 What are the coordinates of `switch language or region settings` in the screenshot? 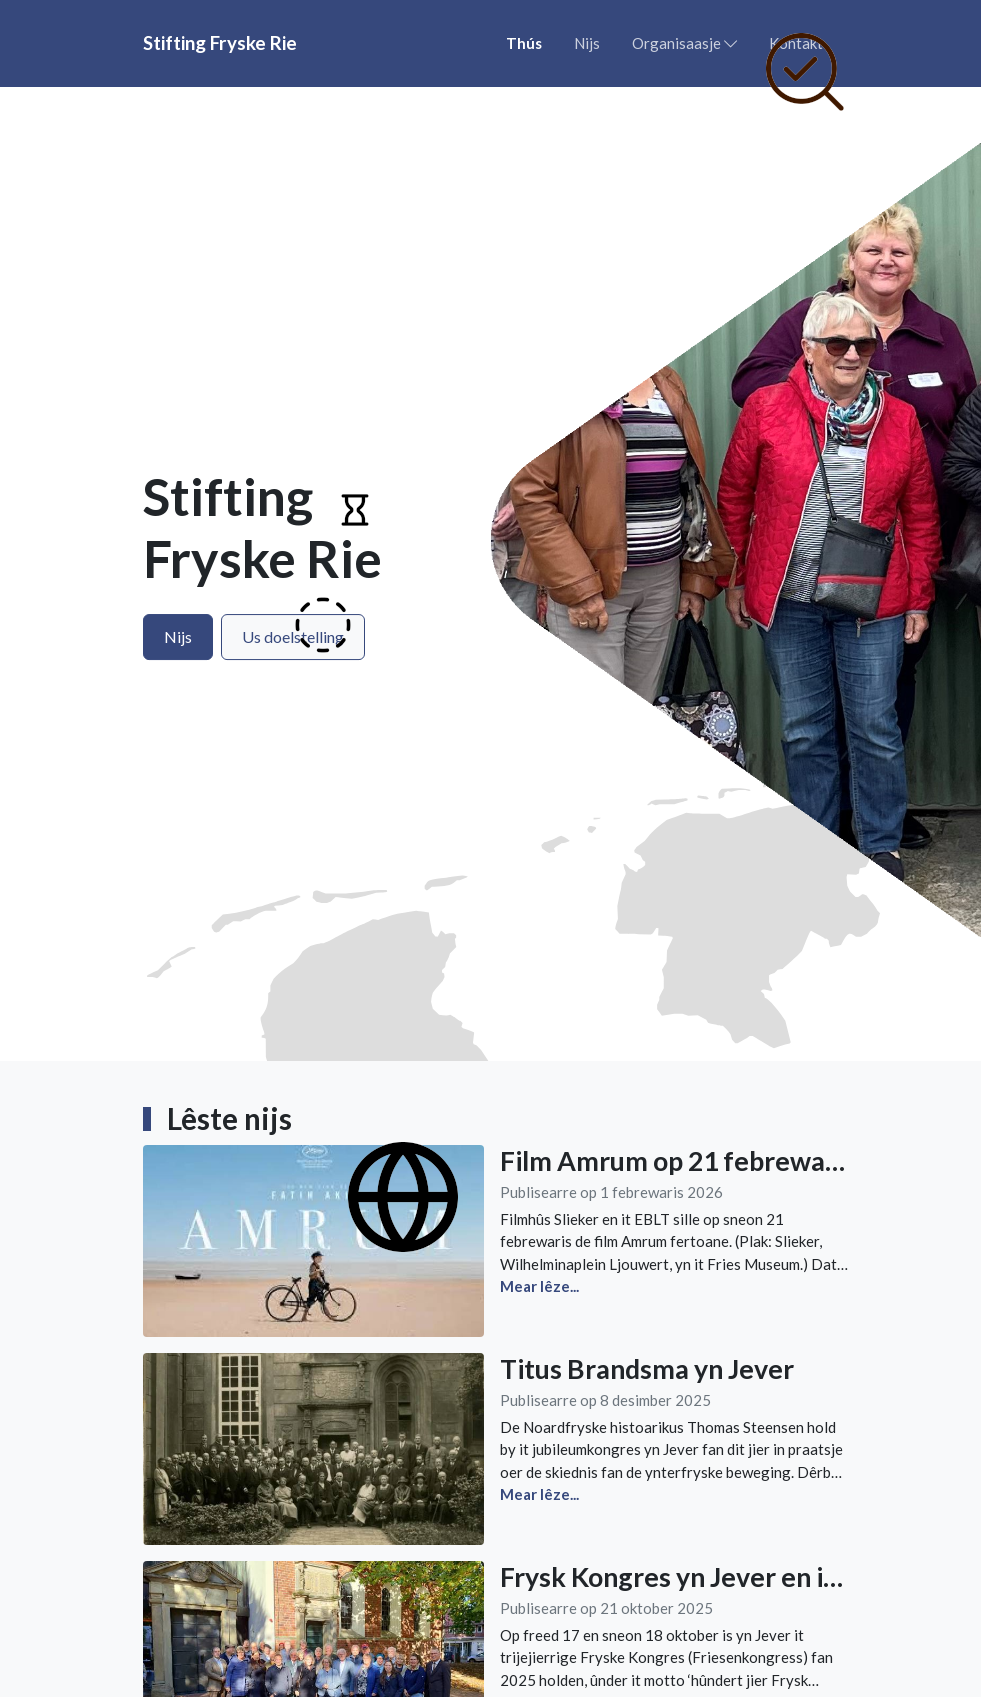 It's located at (403, 1197).